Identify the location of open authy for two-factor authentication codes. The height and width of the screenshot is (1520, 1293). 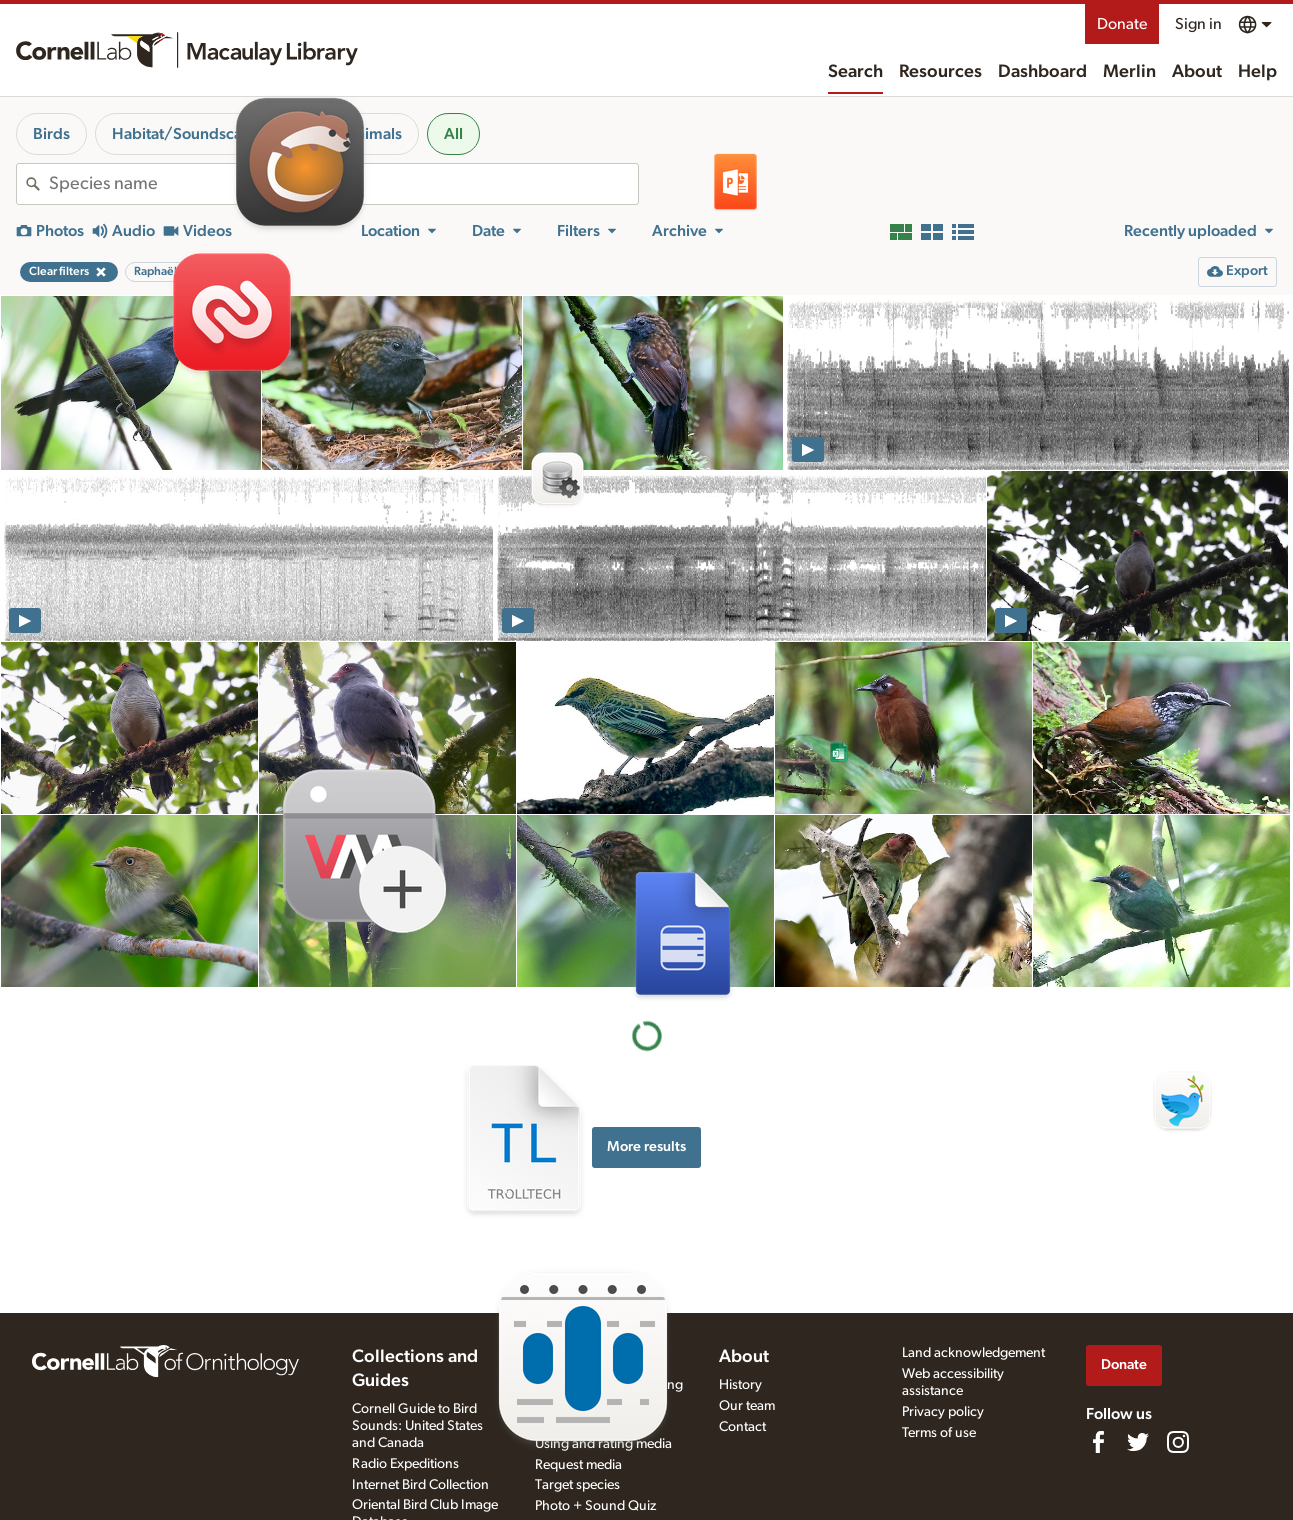
(232, 312).